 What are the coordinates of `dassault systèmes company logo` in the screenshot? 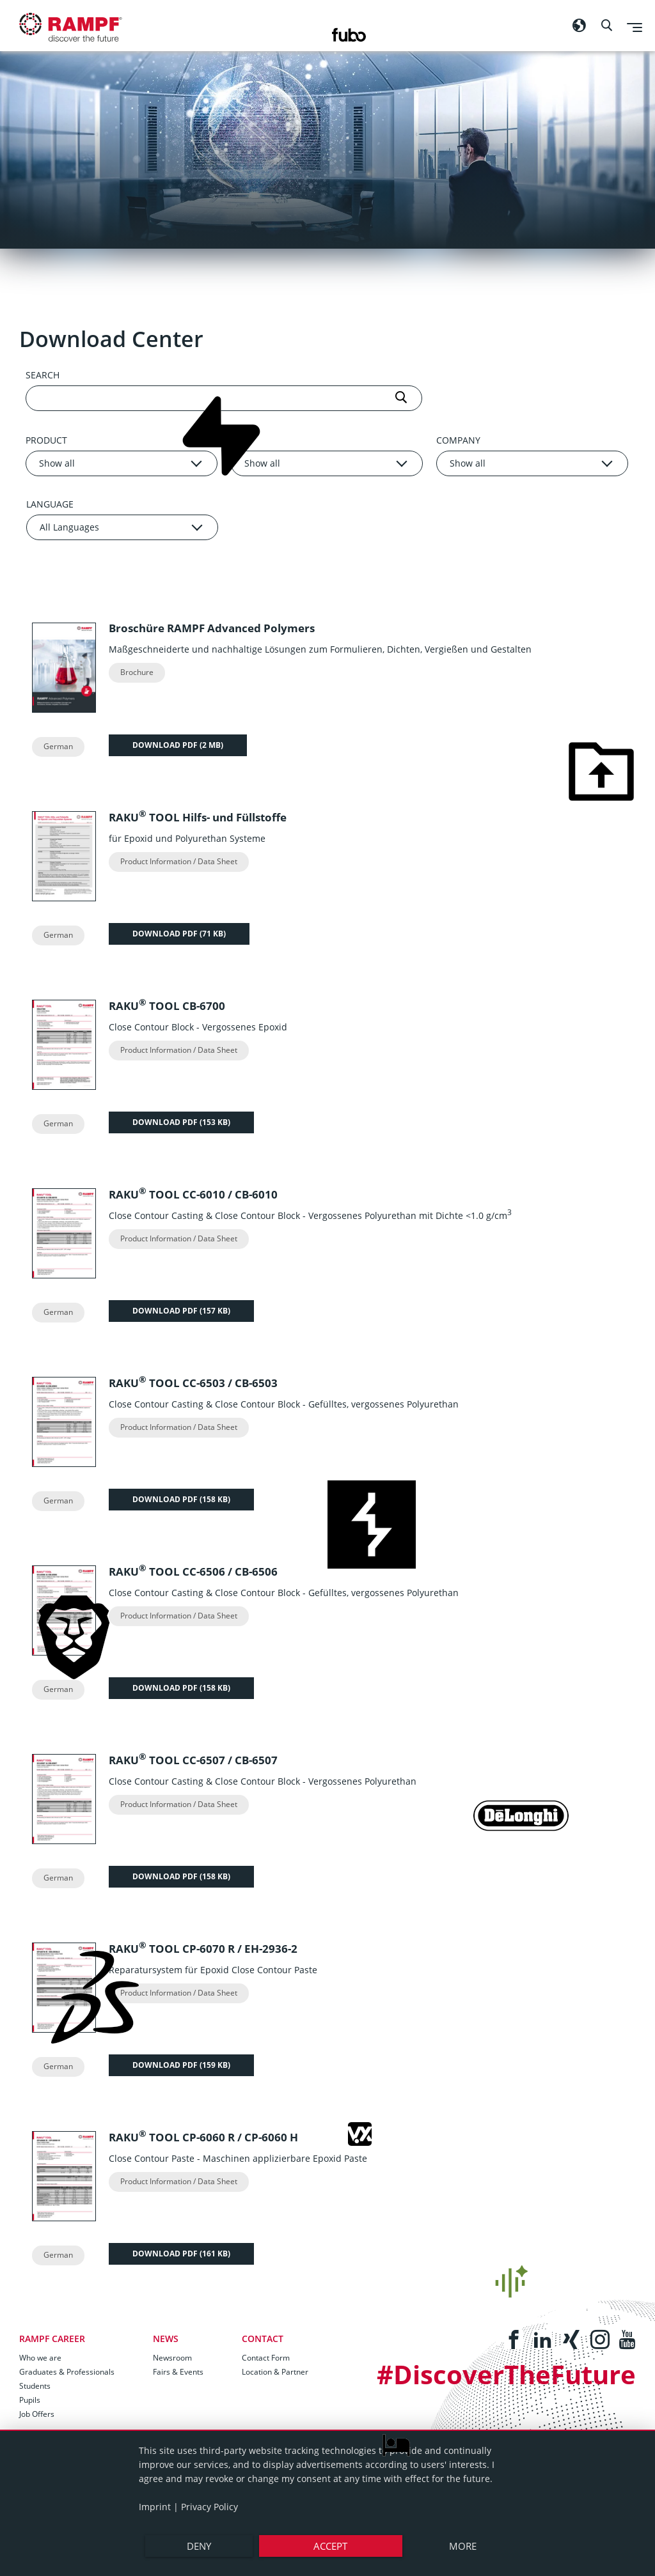 It's located at (95, 1997).